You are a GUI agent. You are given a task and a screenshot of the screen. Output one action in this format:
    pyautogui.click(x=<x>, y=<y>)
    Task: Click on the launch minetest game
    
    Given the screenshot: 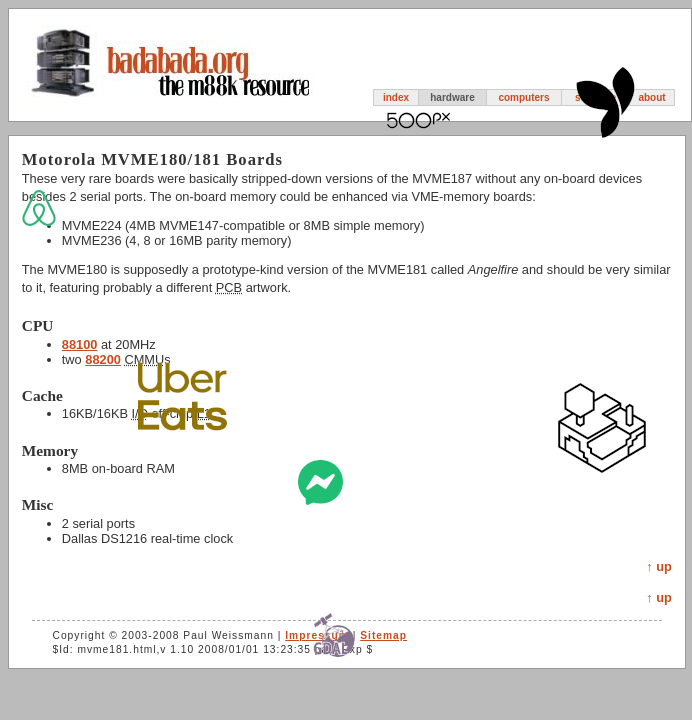 What is the action you would take?
    pyautogui.click(x=602, y=428)
    